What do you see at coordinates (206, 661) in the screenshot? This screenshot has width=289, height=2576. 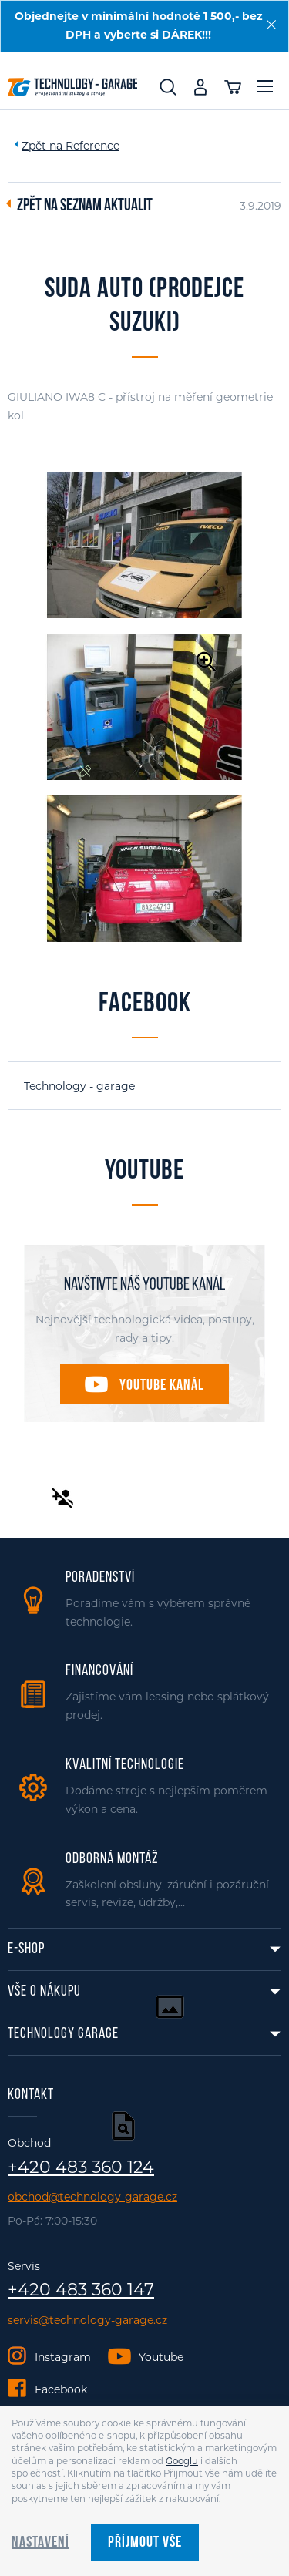 I see `zoom in on content or image` at bounding box center [206, 661].